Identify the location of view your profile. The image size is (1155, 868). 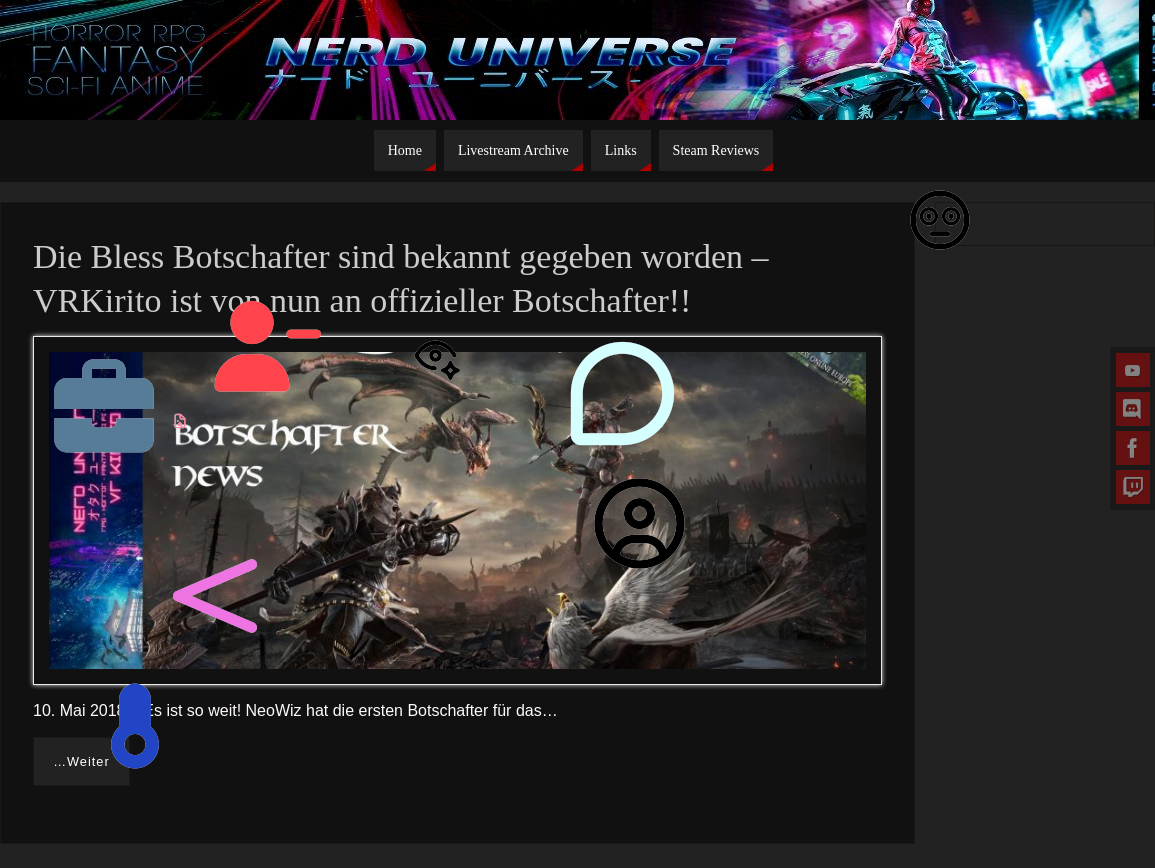
(639, 523).